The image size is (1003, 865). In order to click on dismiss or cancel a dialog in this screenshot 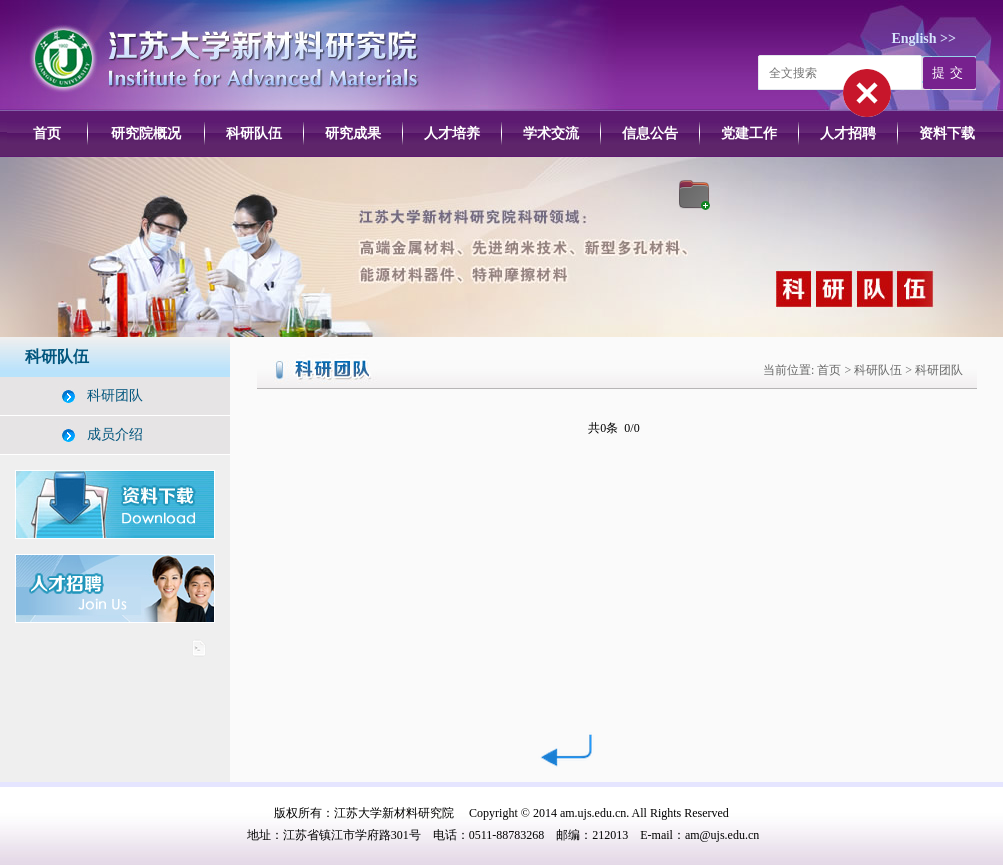, I will do `click(867, 93)`.